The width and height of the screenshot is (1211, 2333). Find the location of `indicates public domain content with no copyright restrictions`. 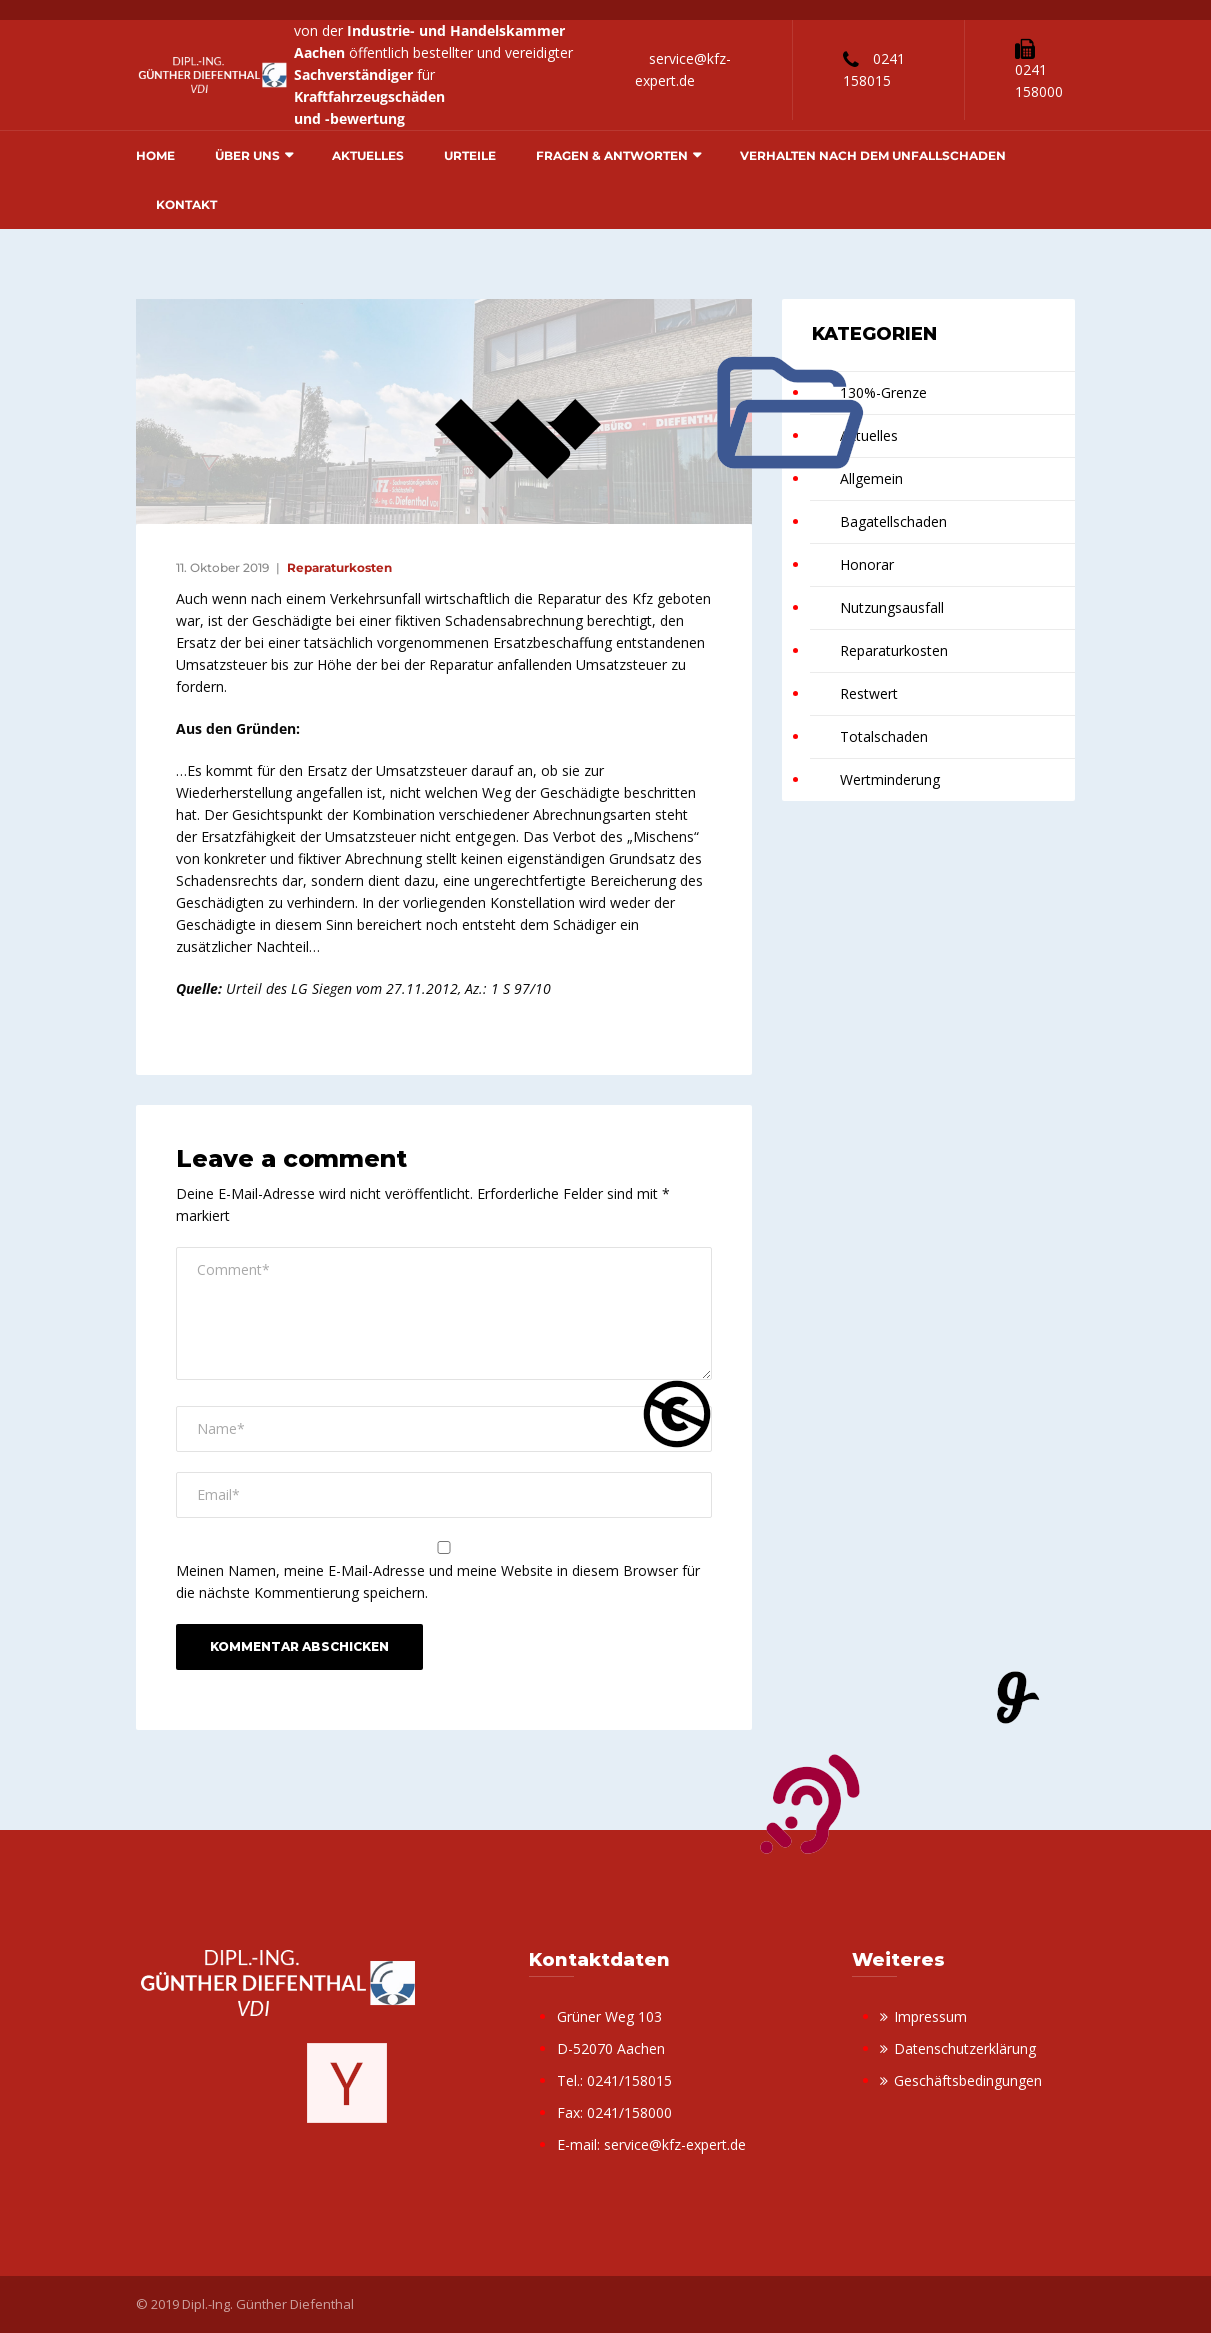

indicates public domain content with no copyright restrictions is located at coordinates (677, 1414).